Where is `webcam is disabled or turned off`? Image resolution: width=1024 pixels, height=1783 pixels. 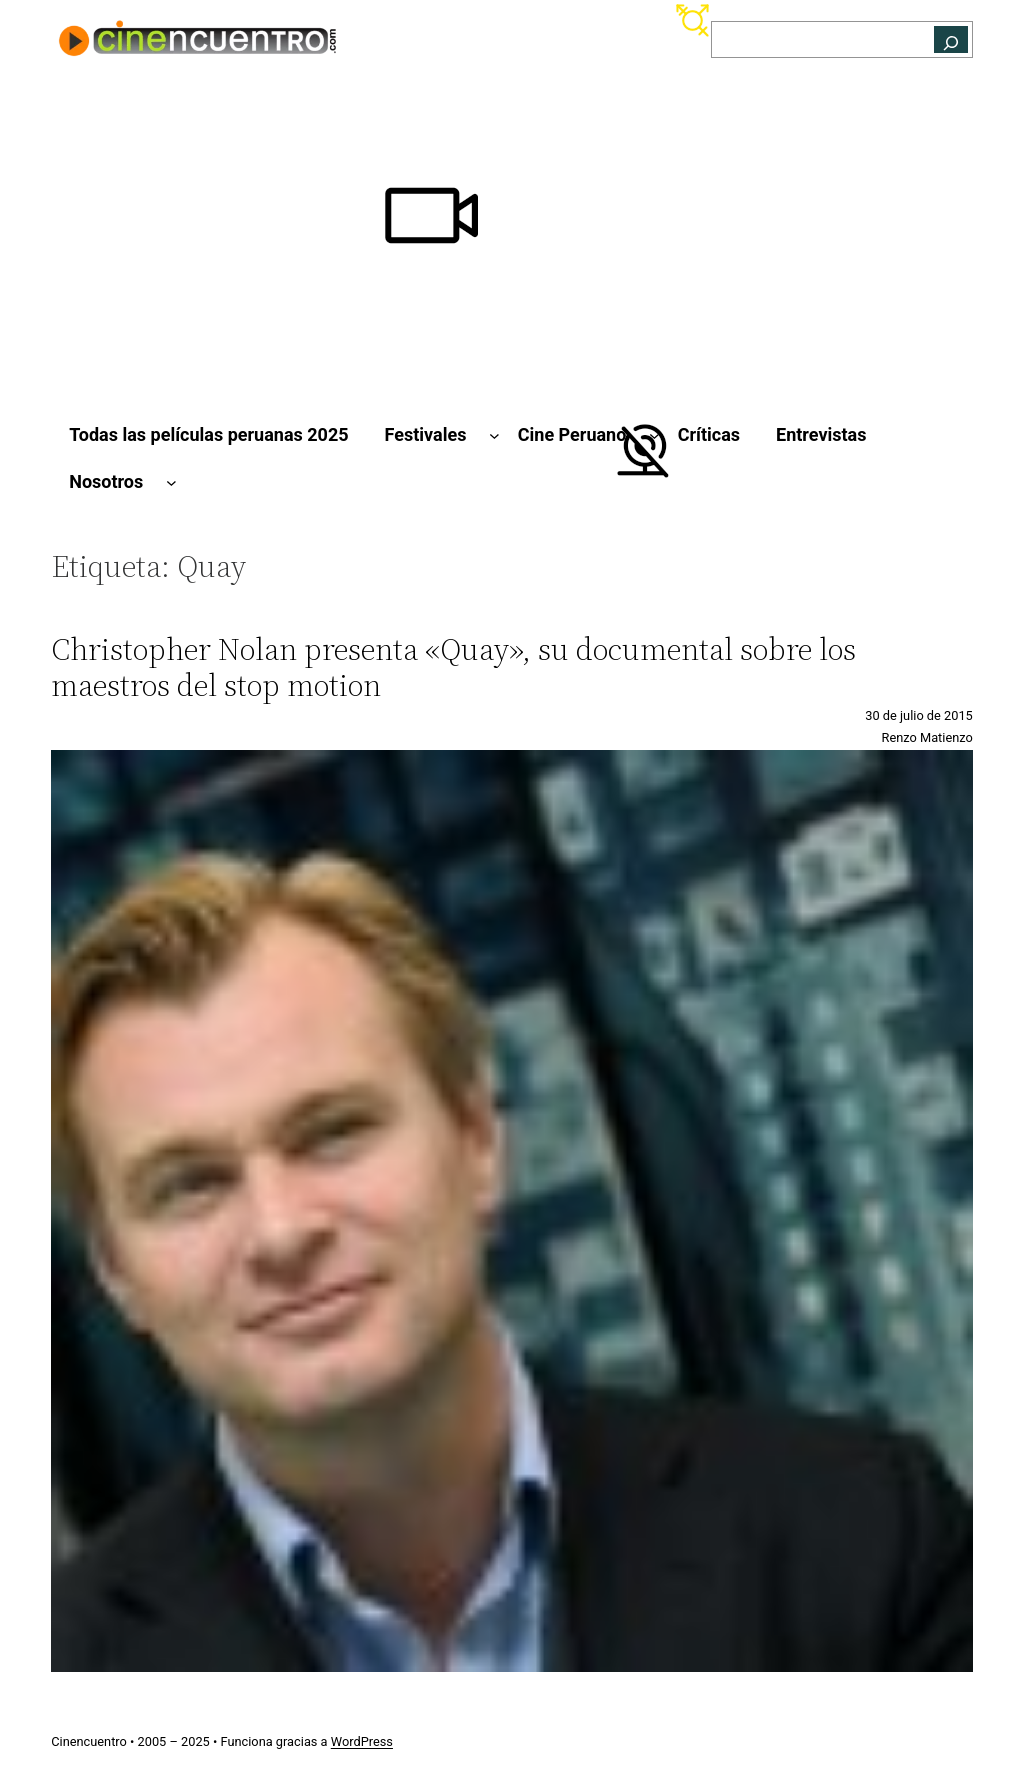 webcam is disabled or turned off is located at coordinates (645, 452).